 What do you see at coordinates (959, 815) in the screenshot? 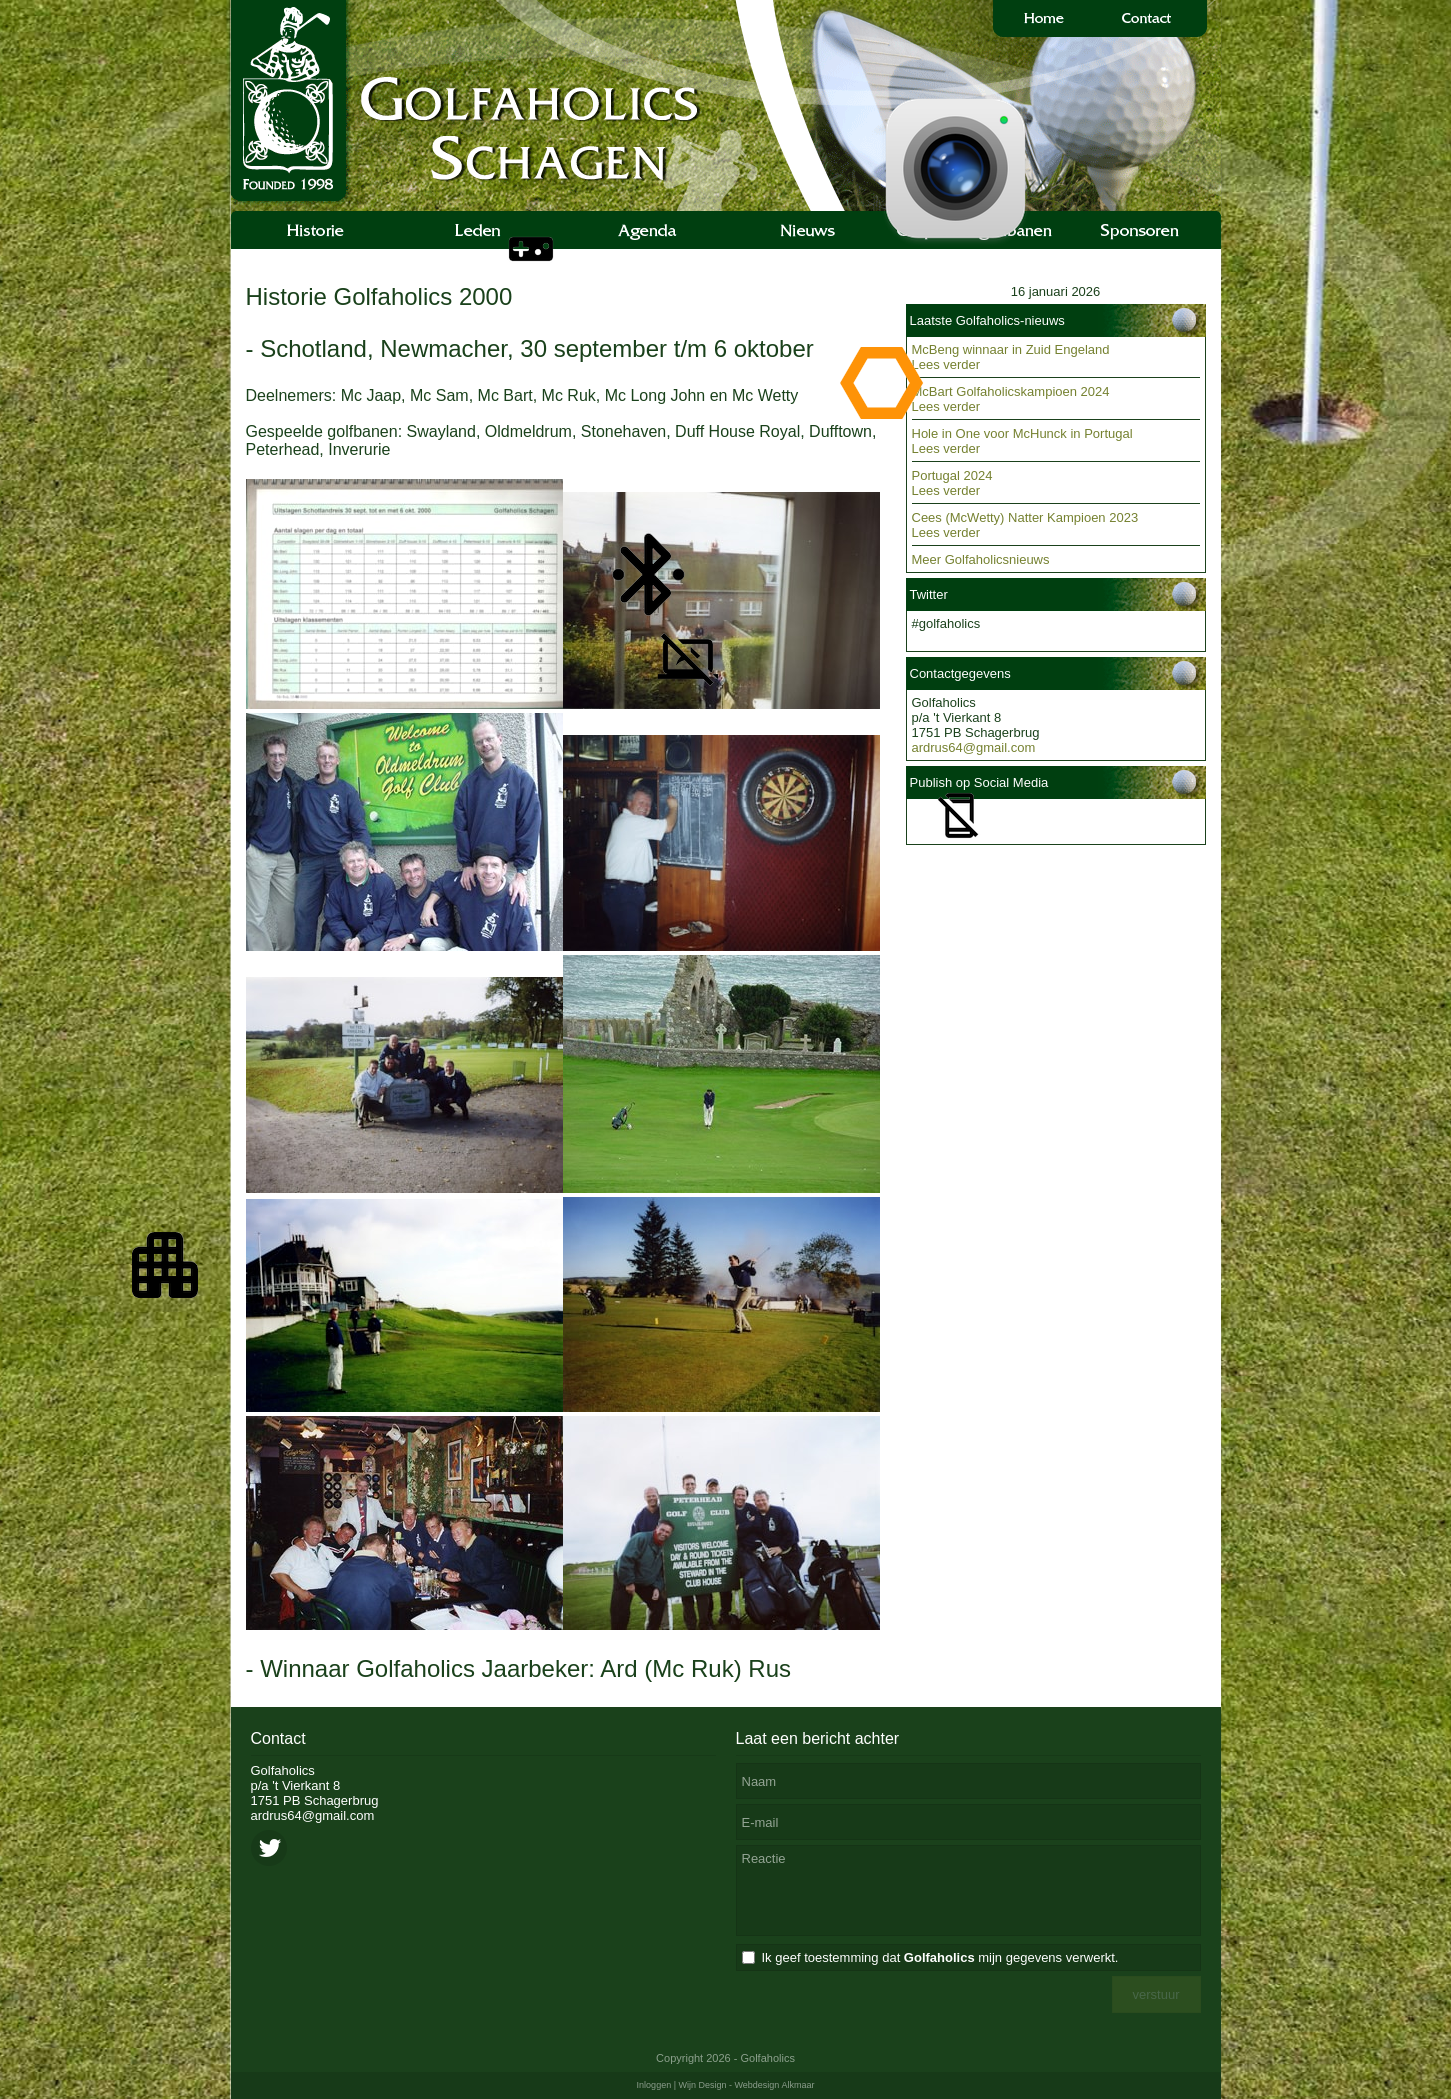
I see `no cell phone signal or service` at bounding box center [959, 815].